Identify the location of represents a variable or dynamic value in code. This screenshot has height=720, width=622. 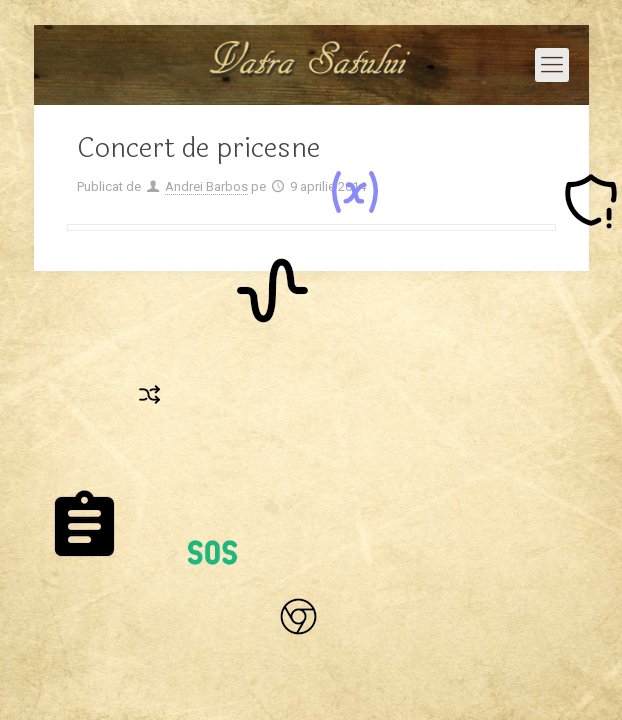
(355, 192).